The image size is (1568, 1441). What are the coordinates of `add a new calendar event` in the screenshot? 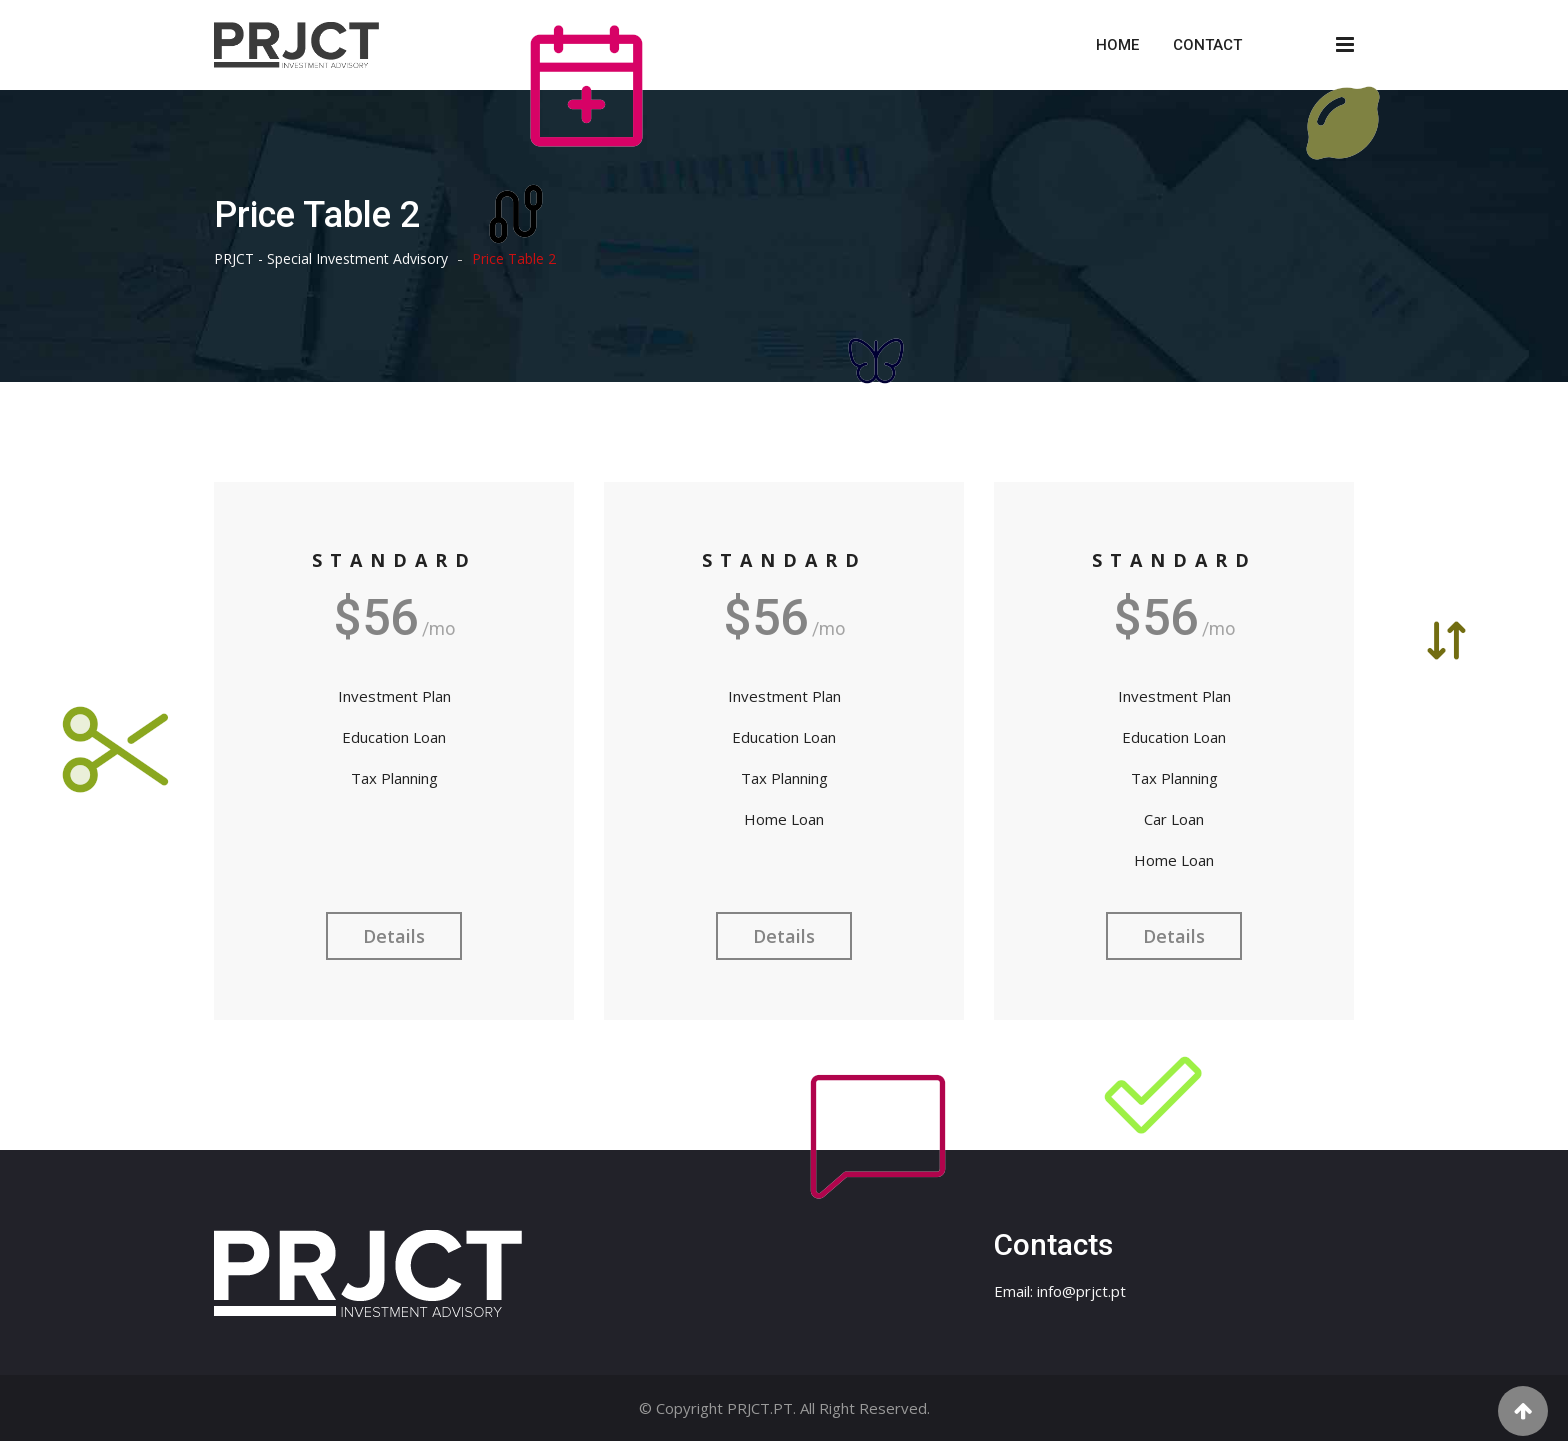 It's located at (586, 90).